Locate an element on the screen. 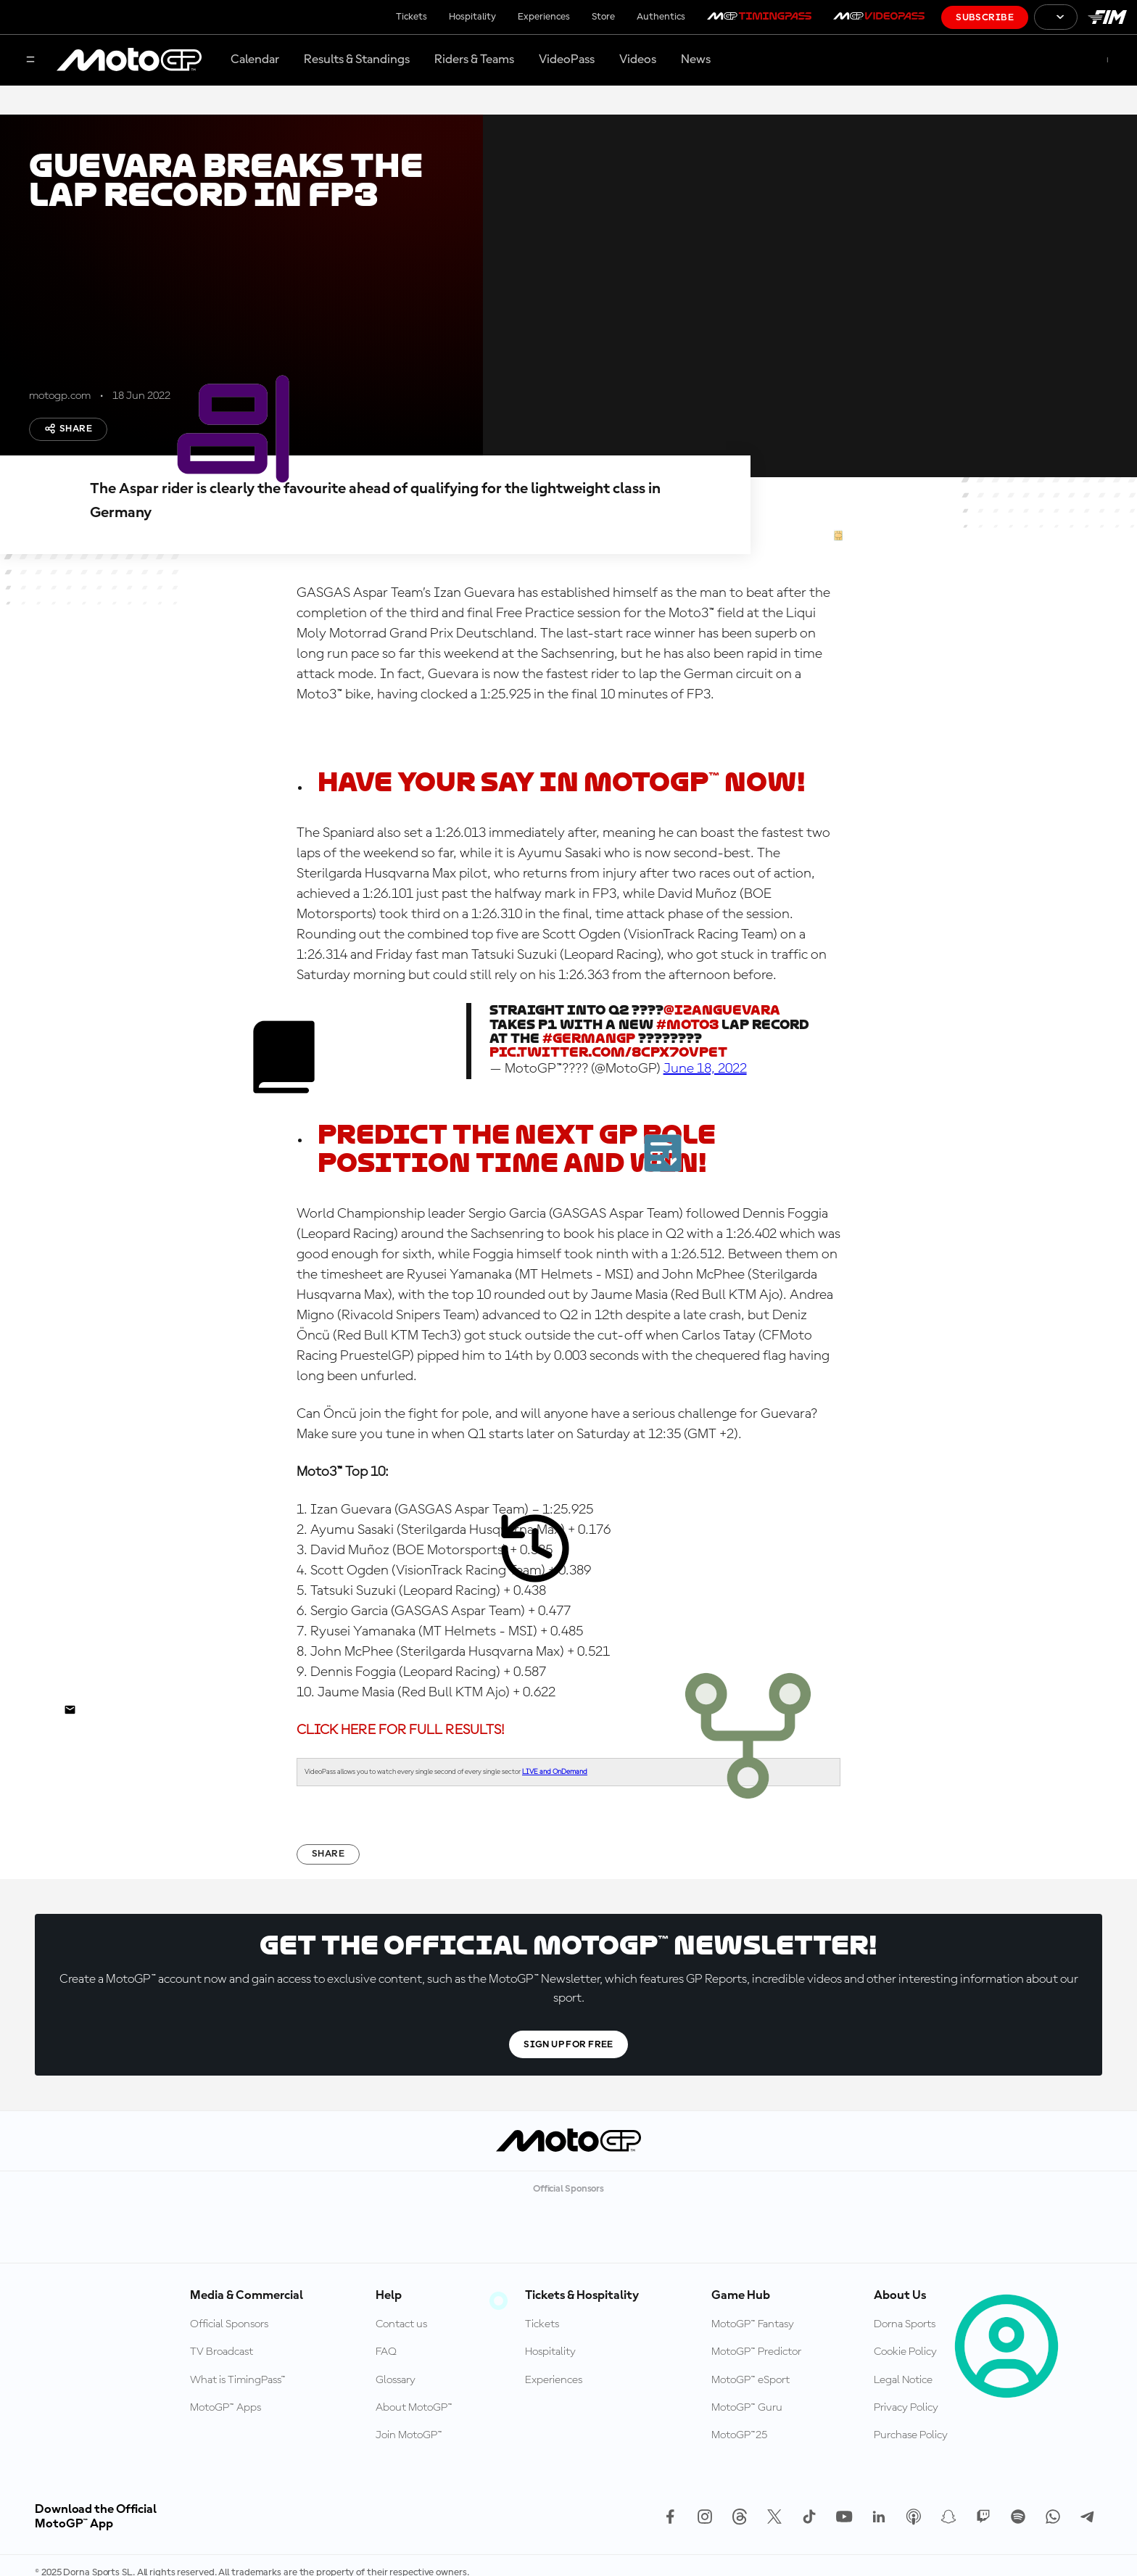 The height and width of the screenshot is (2576, 1137). view your browsing or activity history is located at coordinates (535, 1548).